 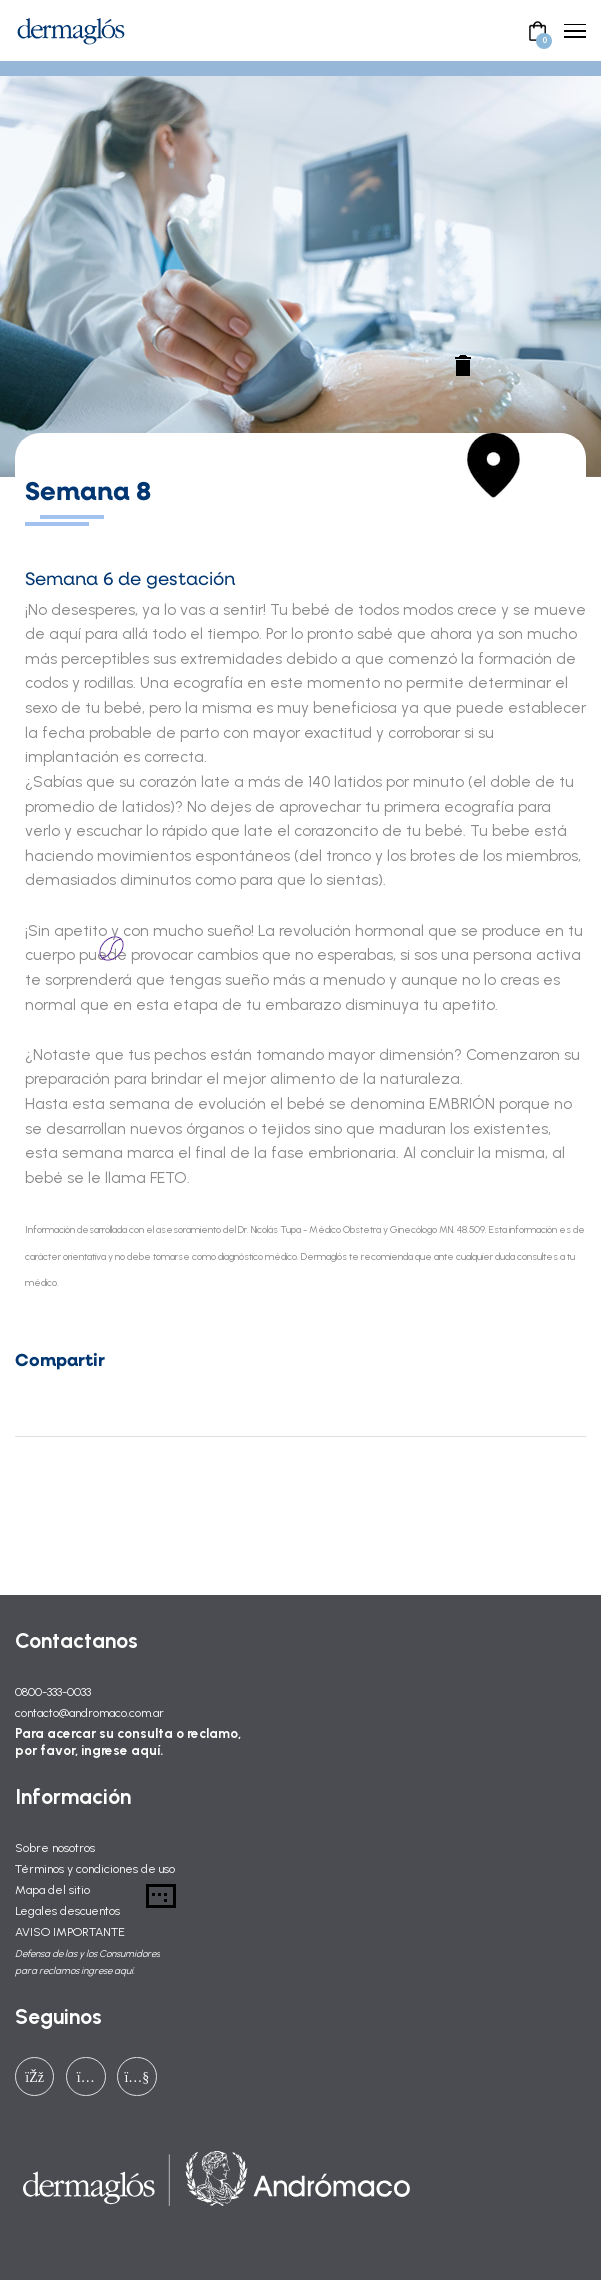 What do you see at coordinates (161, 1896) in the screenshot?
I see `adjust image aspect ratio settings` at bounding box center [161, 1896].